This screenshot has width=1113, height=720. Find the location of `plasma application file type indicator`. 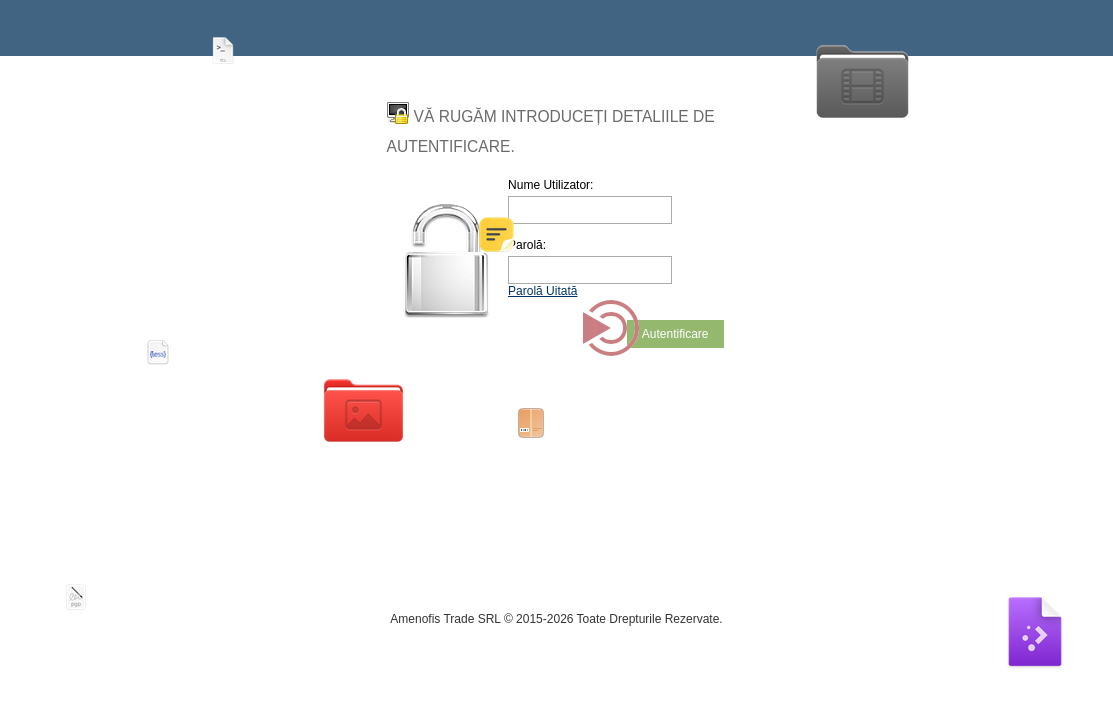

plasma application file type indicator is located at coordinates (1035, 633).